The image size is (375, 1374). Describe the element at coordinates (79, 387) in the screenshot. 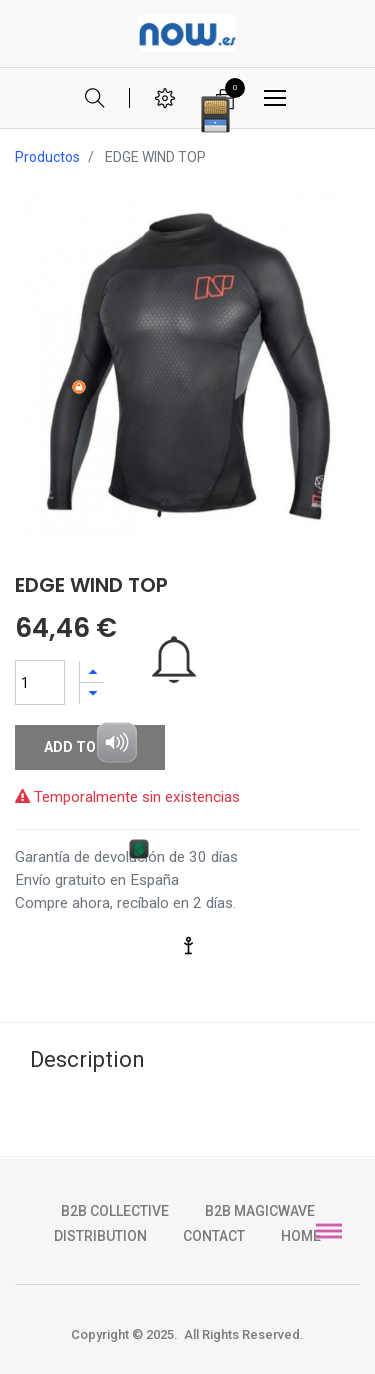

I see `indicates an unlocked or unsecured item` at that location.